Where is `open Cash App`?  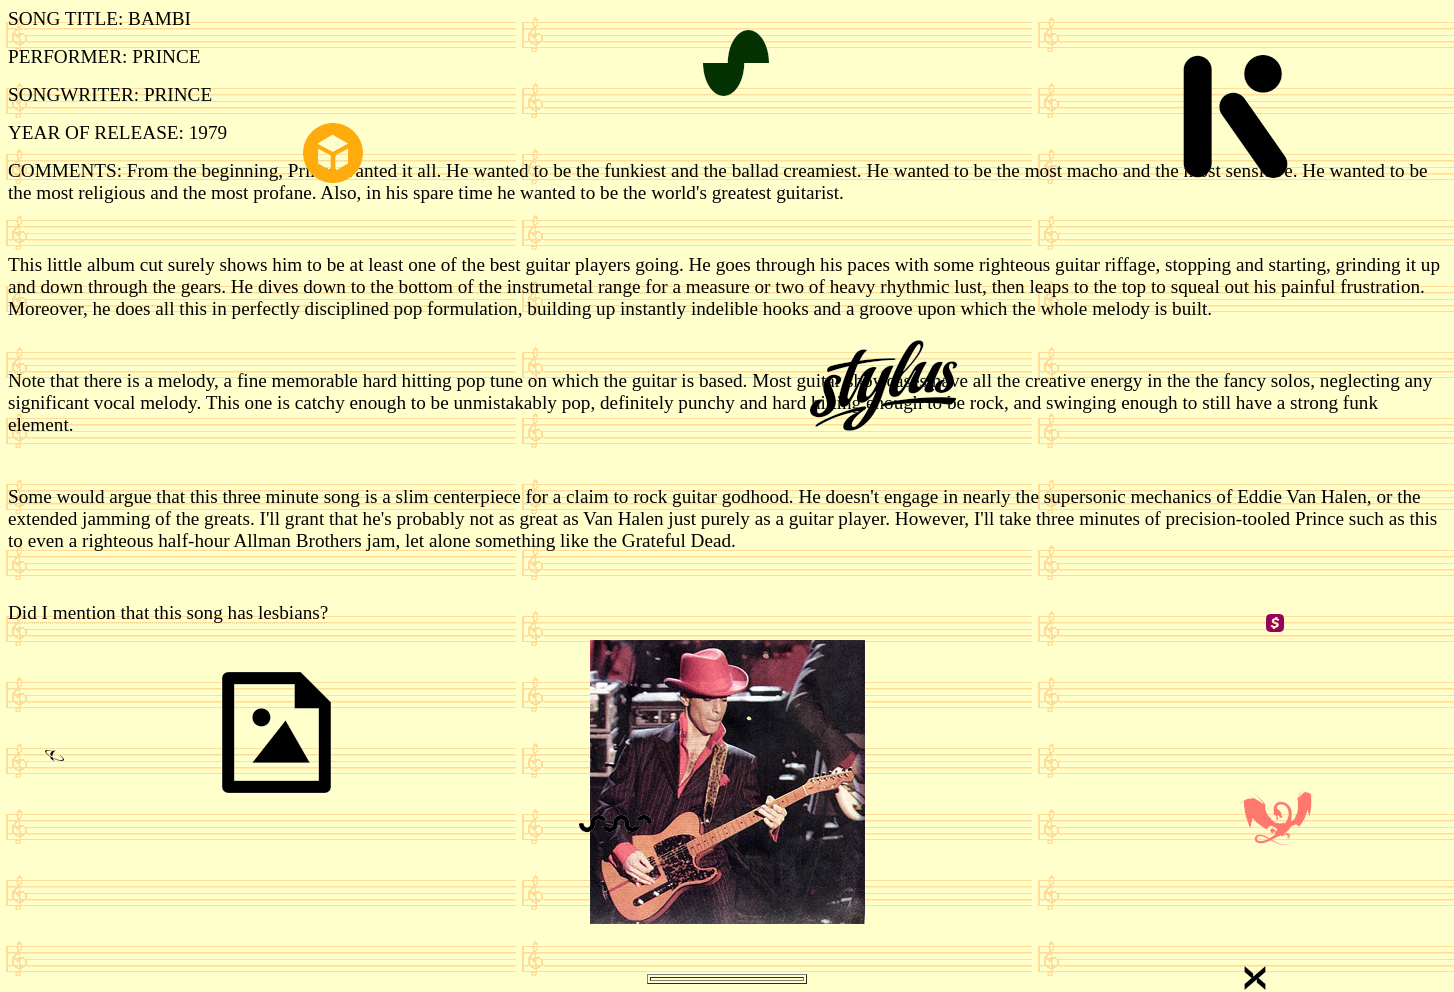 open Cash App is located at coordinates (1275, 623).